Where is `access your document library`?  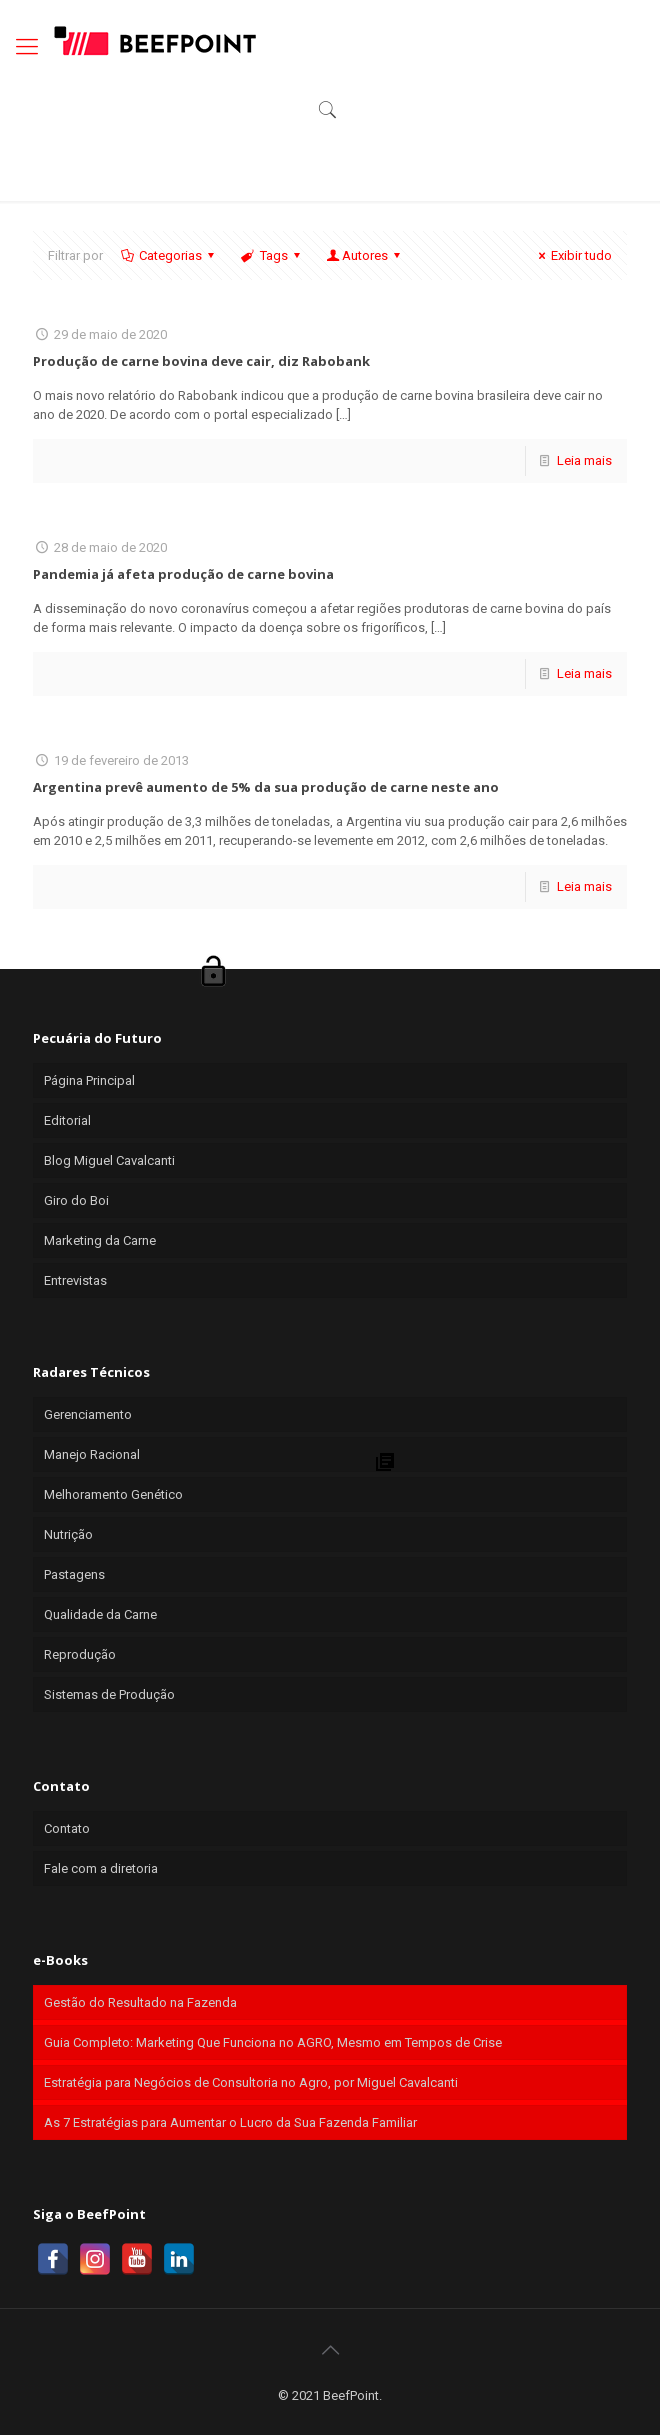
access your document library is located at coordinates (385, 1462).